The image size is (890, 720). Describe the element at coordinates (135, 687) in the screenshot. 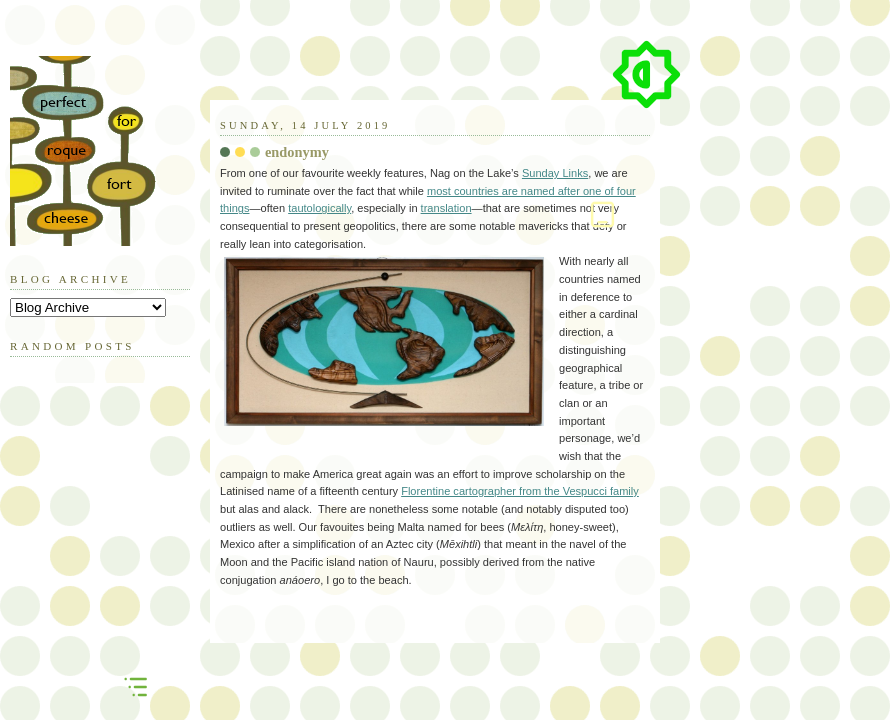

I see `view hierarchical list or tree structure` at that location.